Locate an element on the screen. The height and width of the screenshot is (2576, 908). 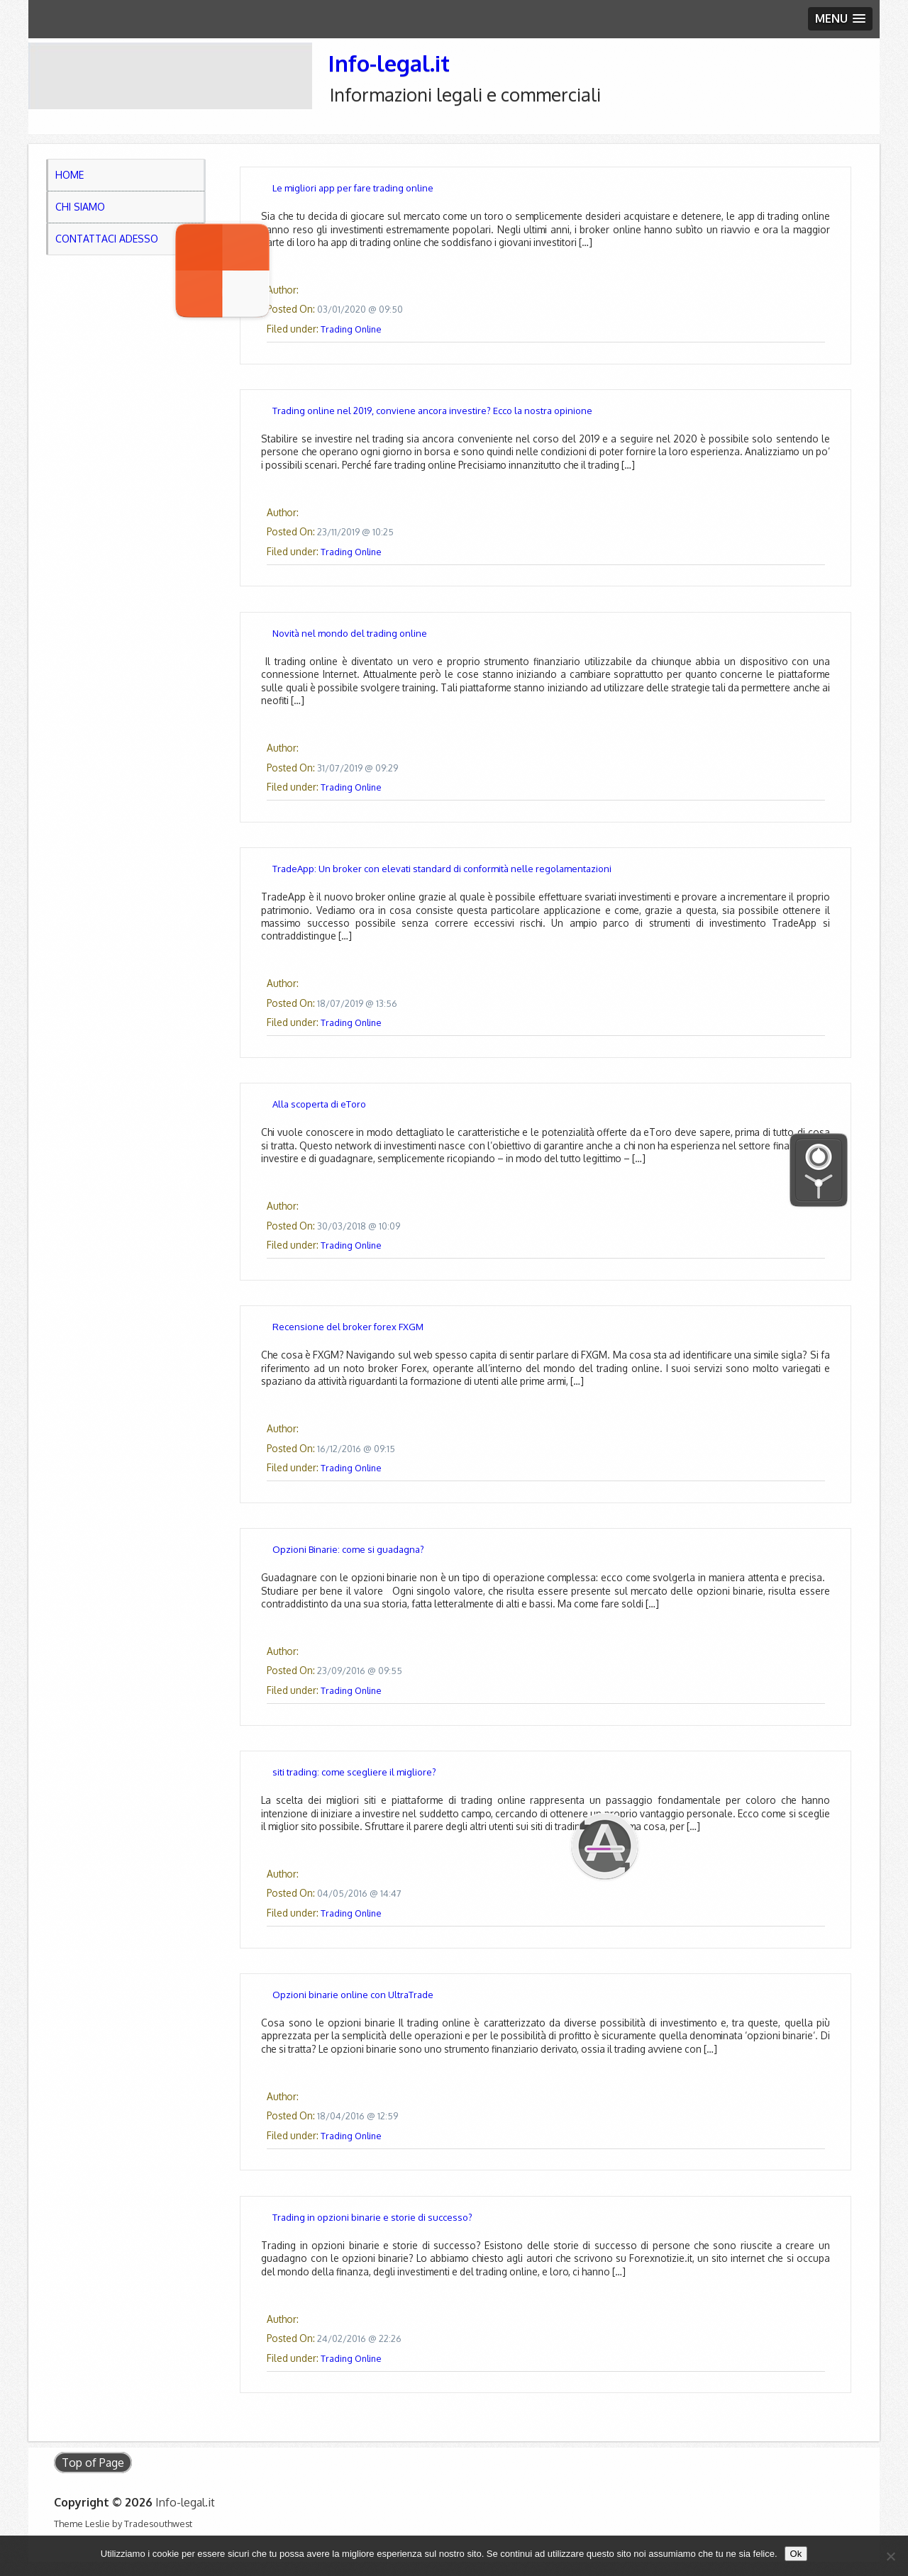
switch to the bottom-right workspace is located at coordinates (222, 270).